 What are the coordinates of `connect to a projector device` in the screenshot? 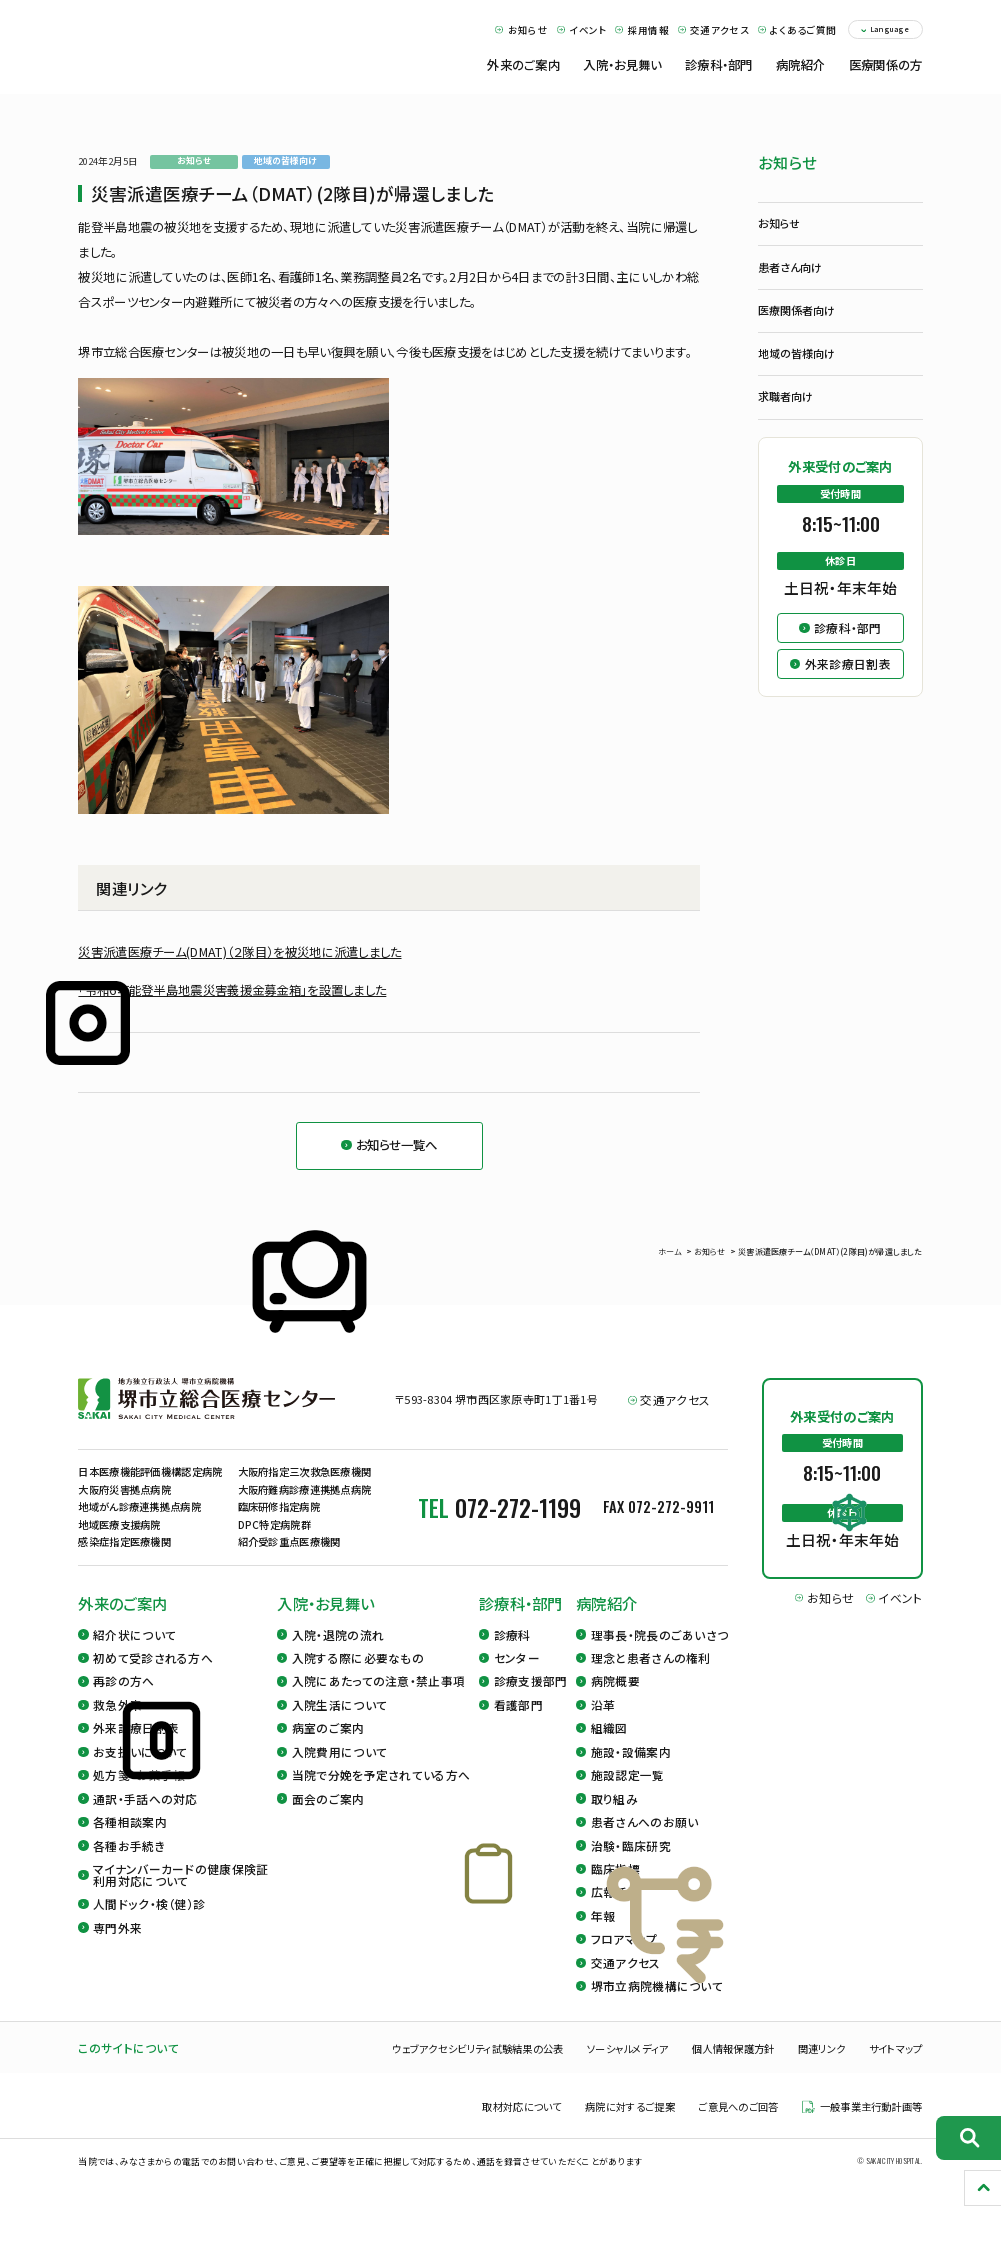 It's located at (309, 1281).